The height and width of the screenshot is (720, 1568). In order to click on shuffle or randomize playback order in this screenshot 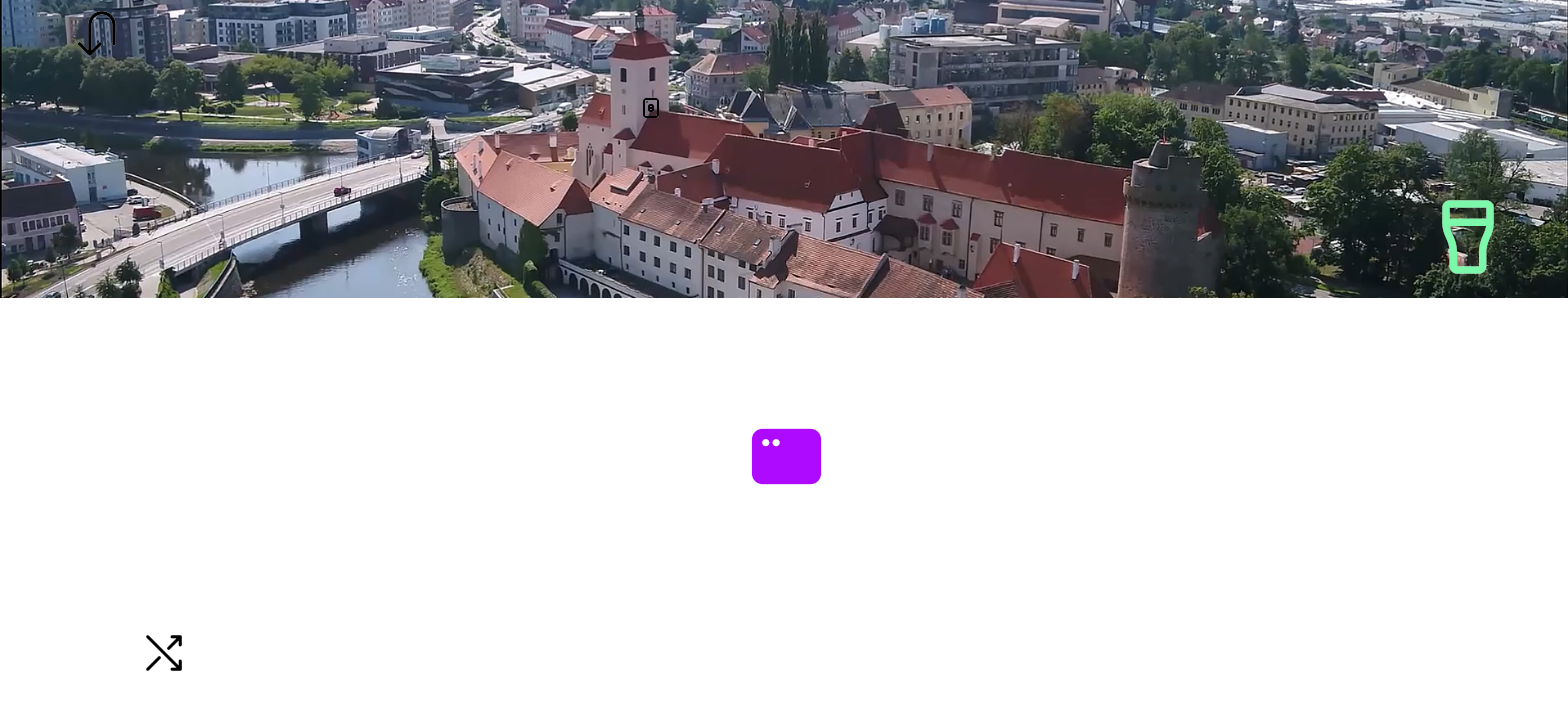, I will do `click(164, 653)`.